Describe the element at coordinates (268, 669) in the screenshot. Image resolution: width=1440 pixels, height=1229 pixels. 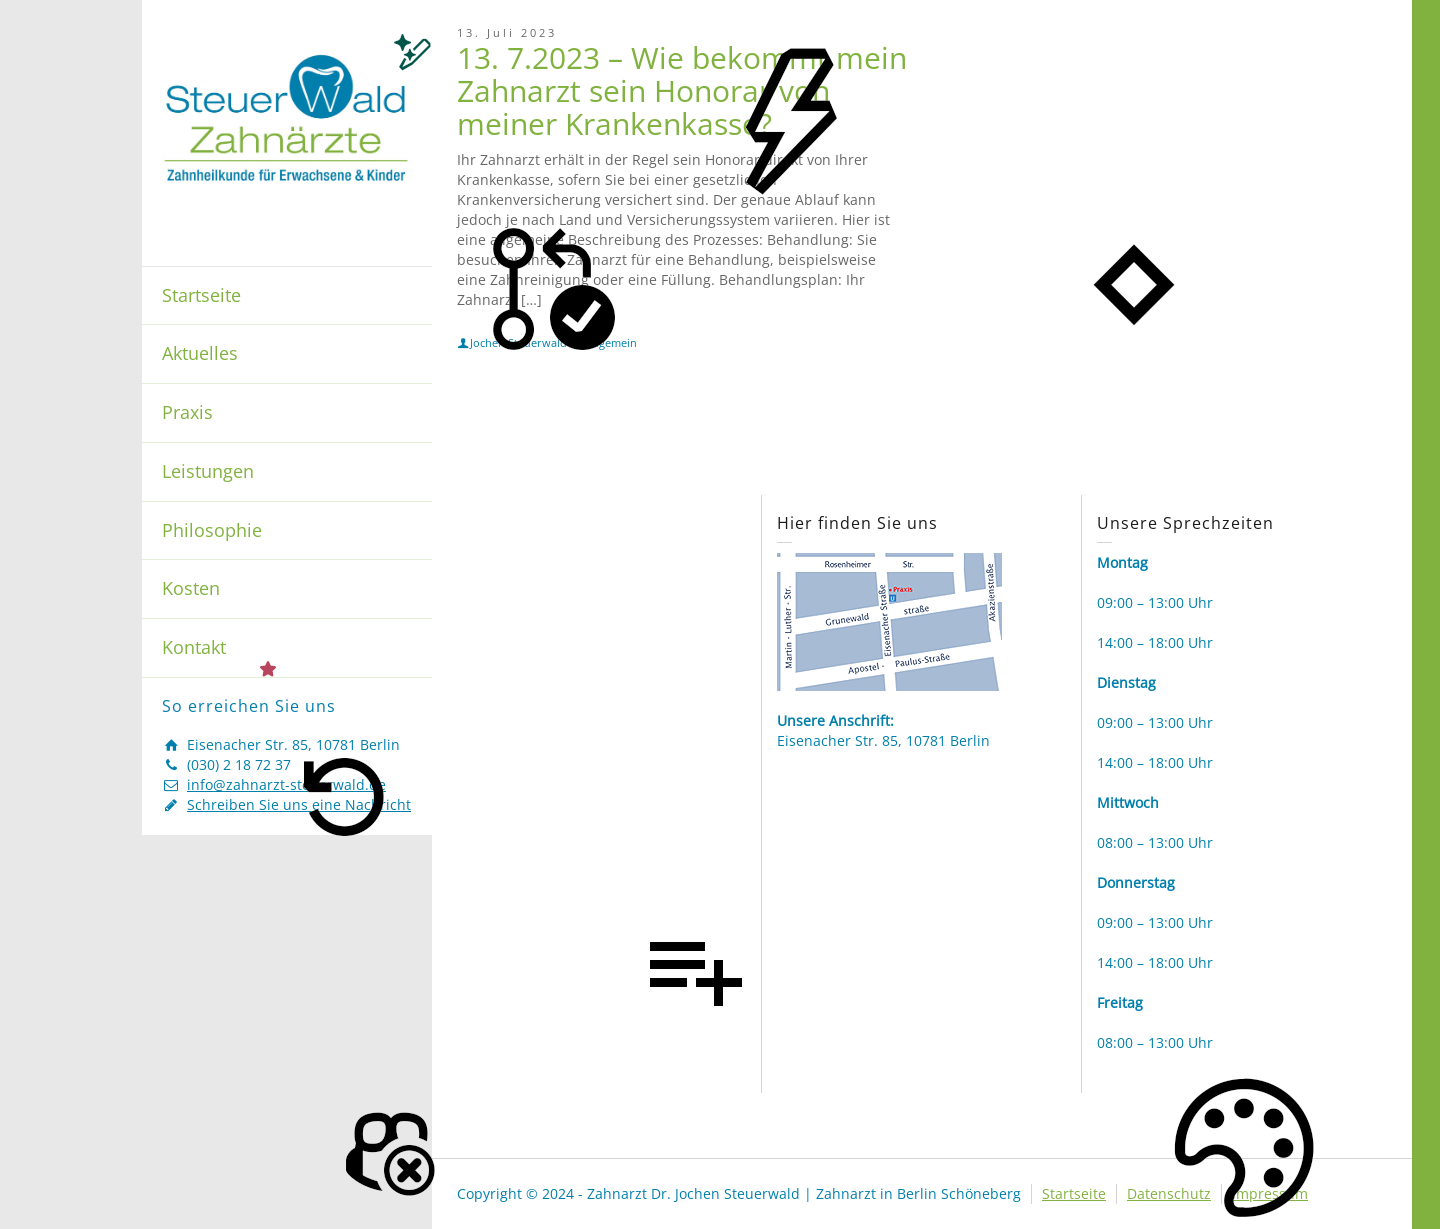
I see `mark item as favorite` at that location.